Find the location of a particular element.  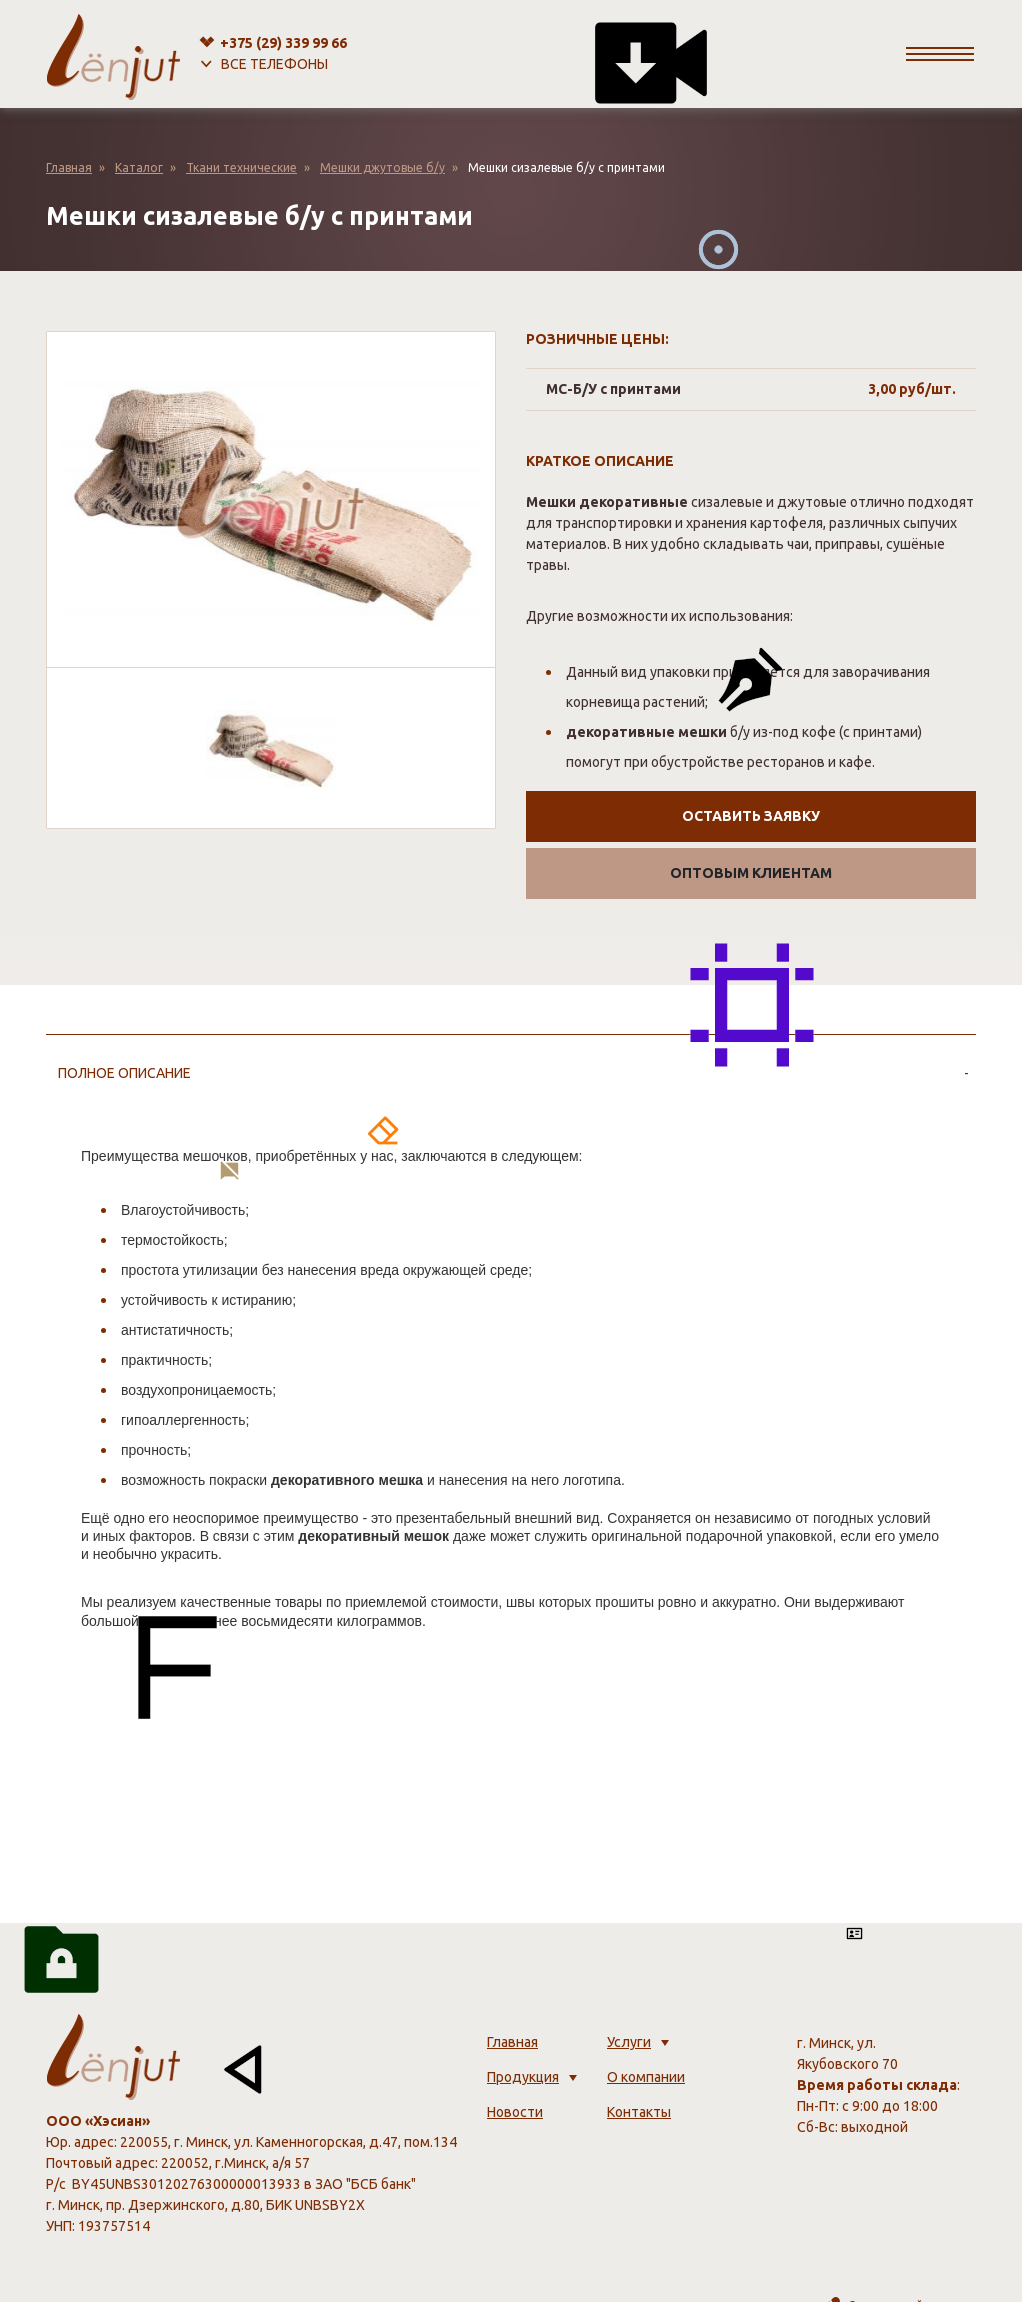

switch to monospace font is located at coordinates (174, 1664).